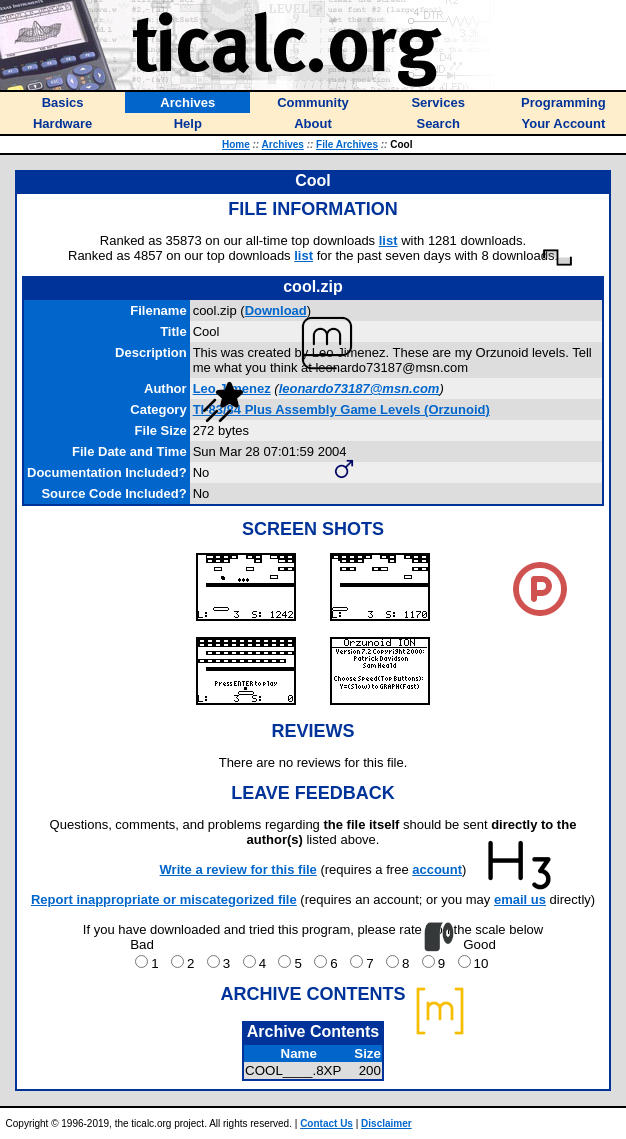 This screenshot has height=1139, width=626. What do you see at coordinates (327, 342) in the screenshot?
I see `open mastodon app` at bounding box center [327, 342].